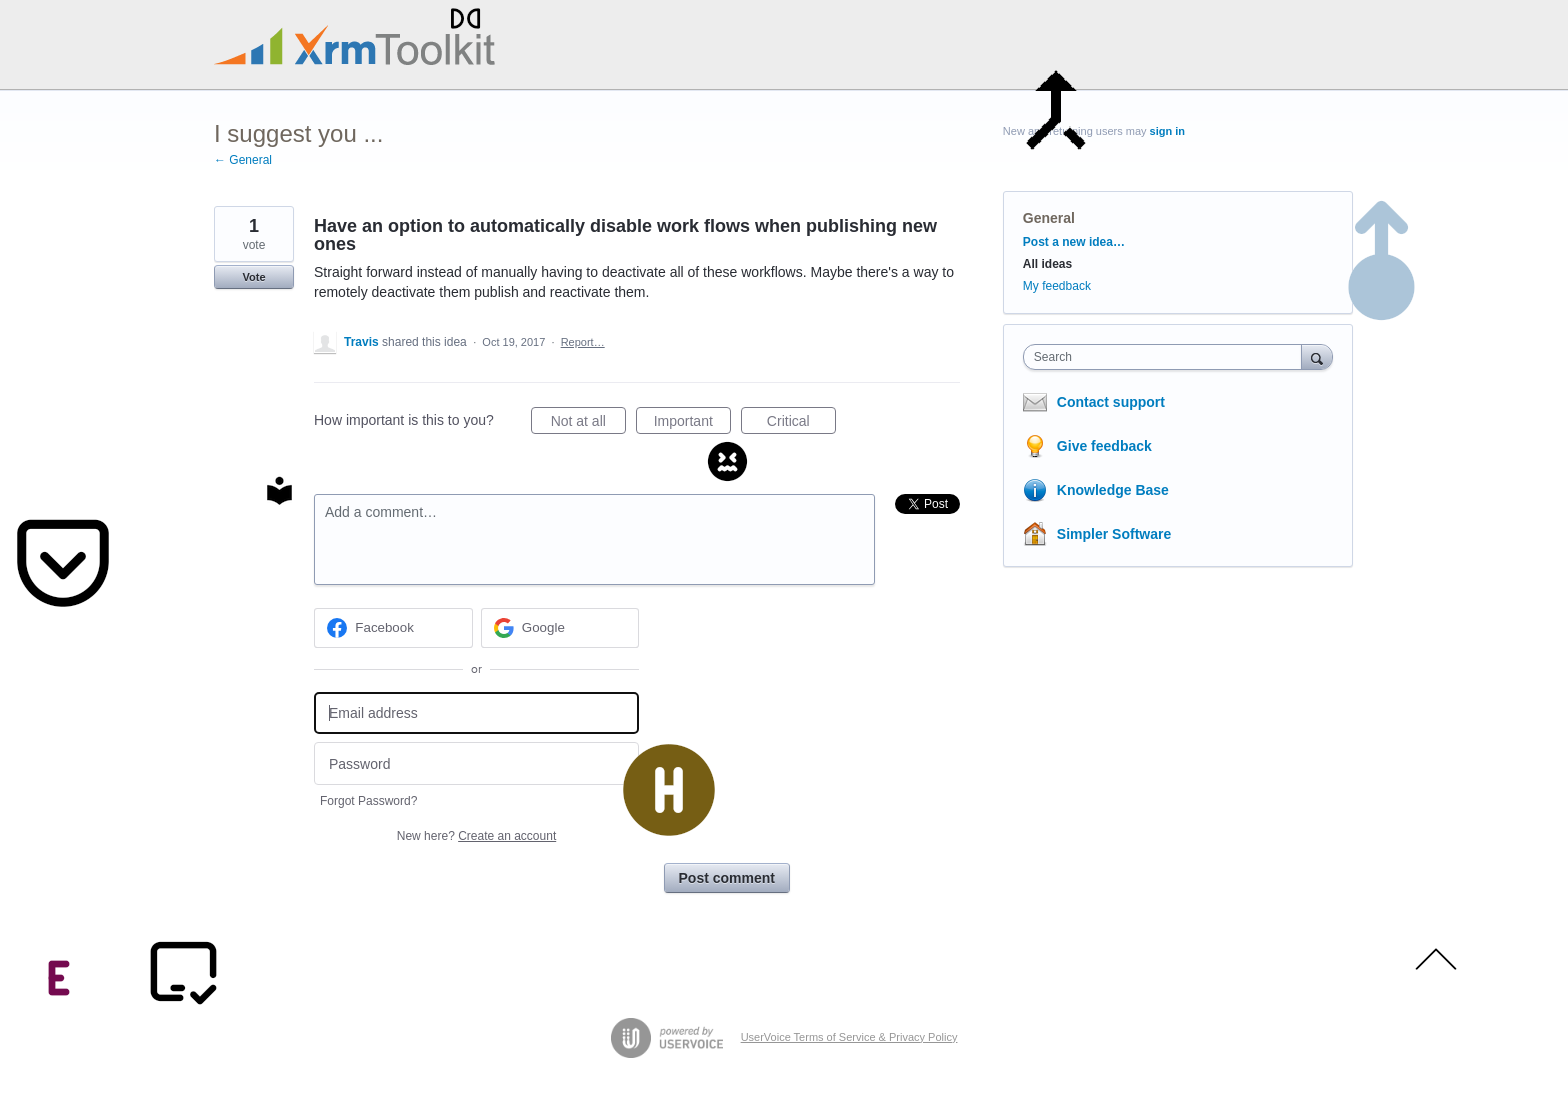 The image size is (1568, 1098). I want to click on find nearby hospitals or medical facilities, so click(669, 790).